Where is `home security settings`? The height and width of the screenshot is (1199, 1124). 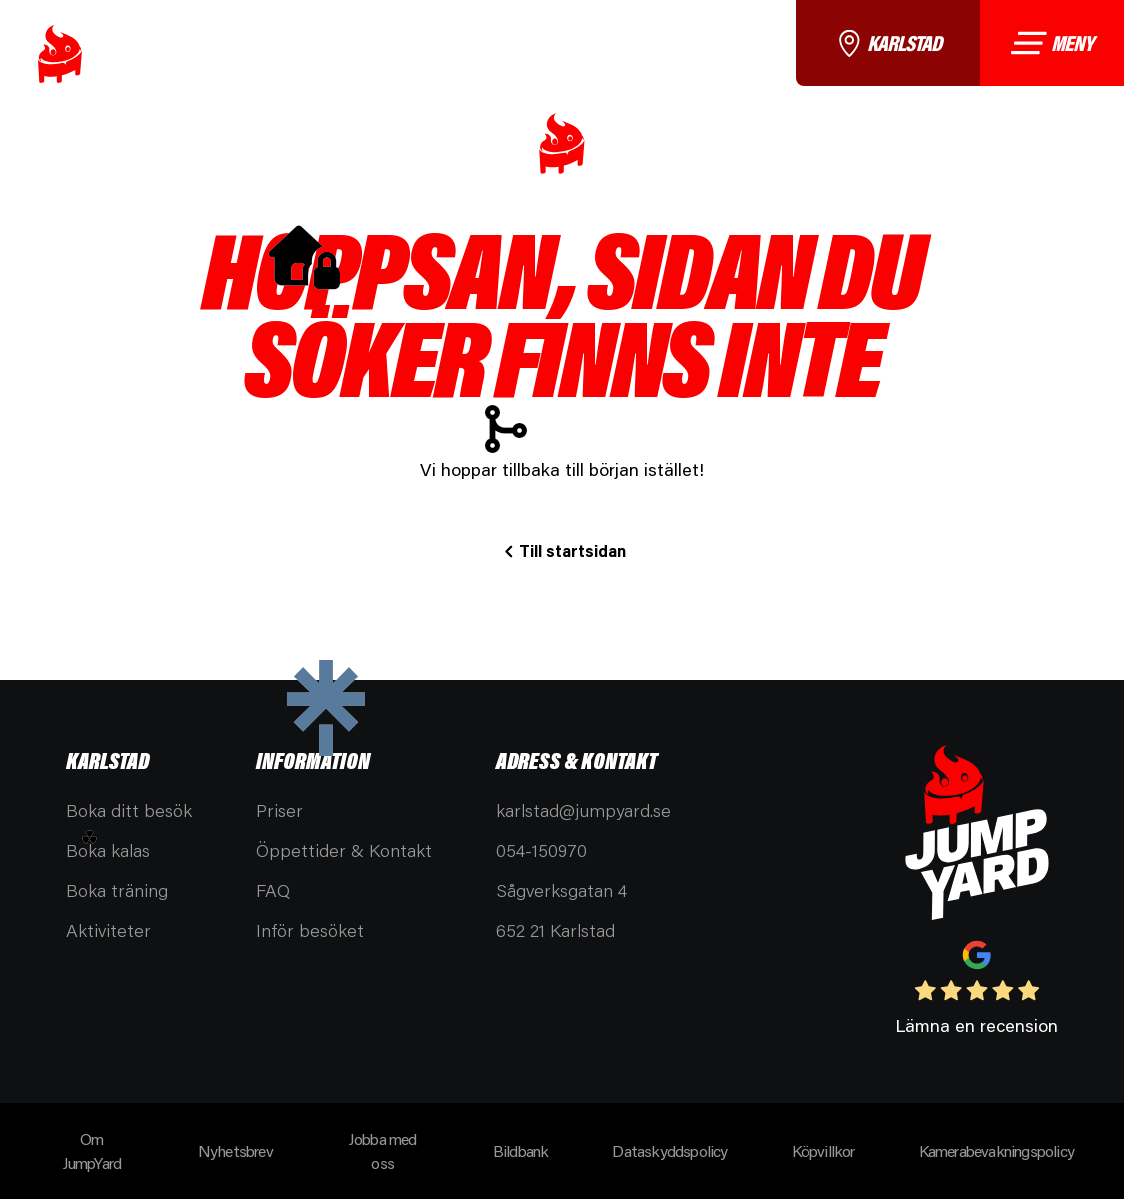 home security settings is located at coordinates (302, 255).